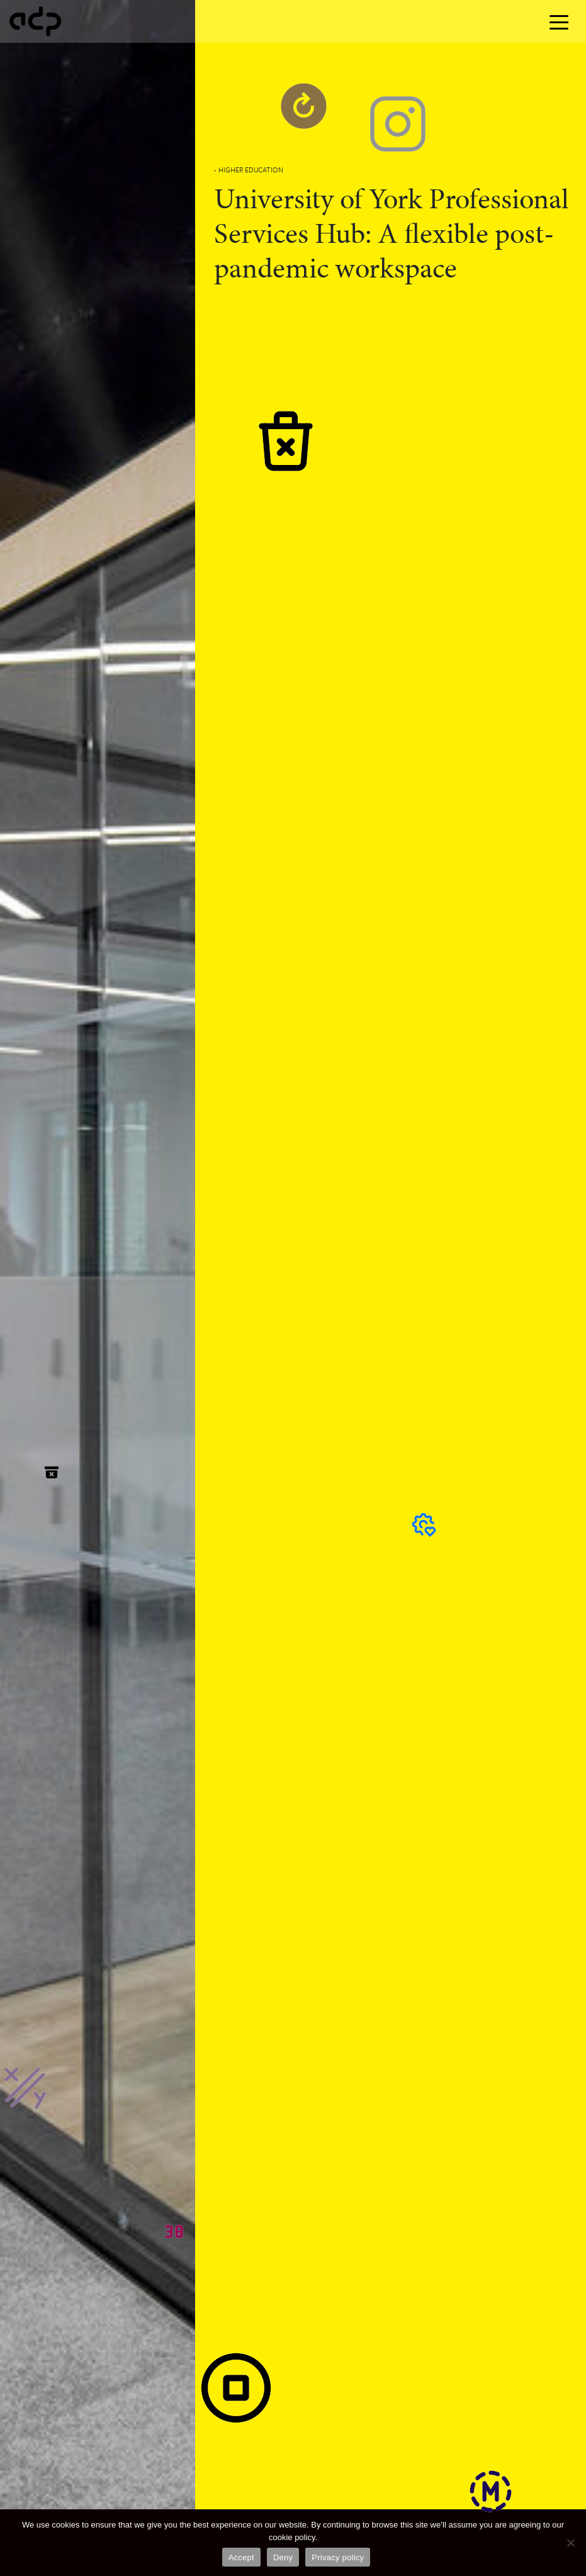 The image size is (586, 2576). Describe the element at coordinates (423, 1524) in the screenshot. I see `customize your favorites or liked items settings` at that location.